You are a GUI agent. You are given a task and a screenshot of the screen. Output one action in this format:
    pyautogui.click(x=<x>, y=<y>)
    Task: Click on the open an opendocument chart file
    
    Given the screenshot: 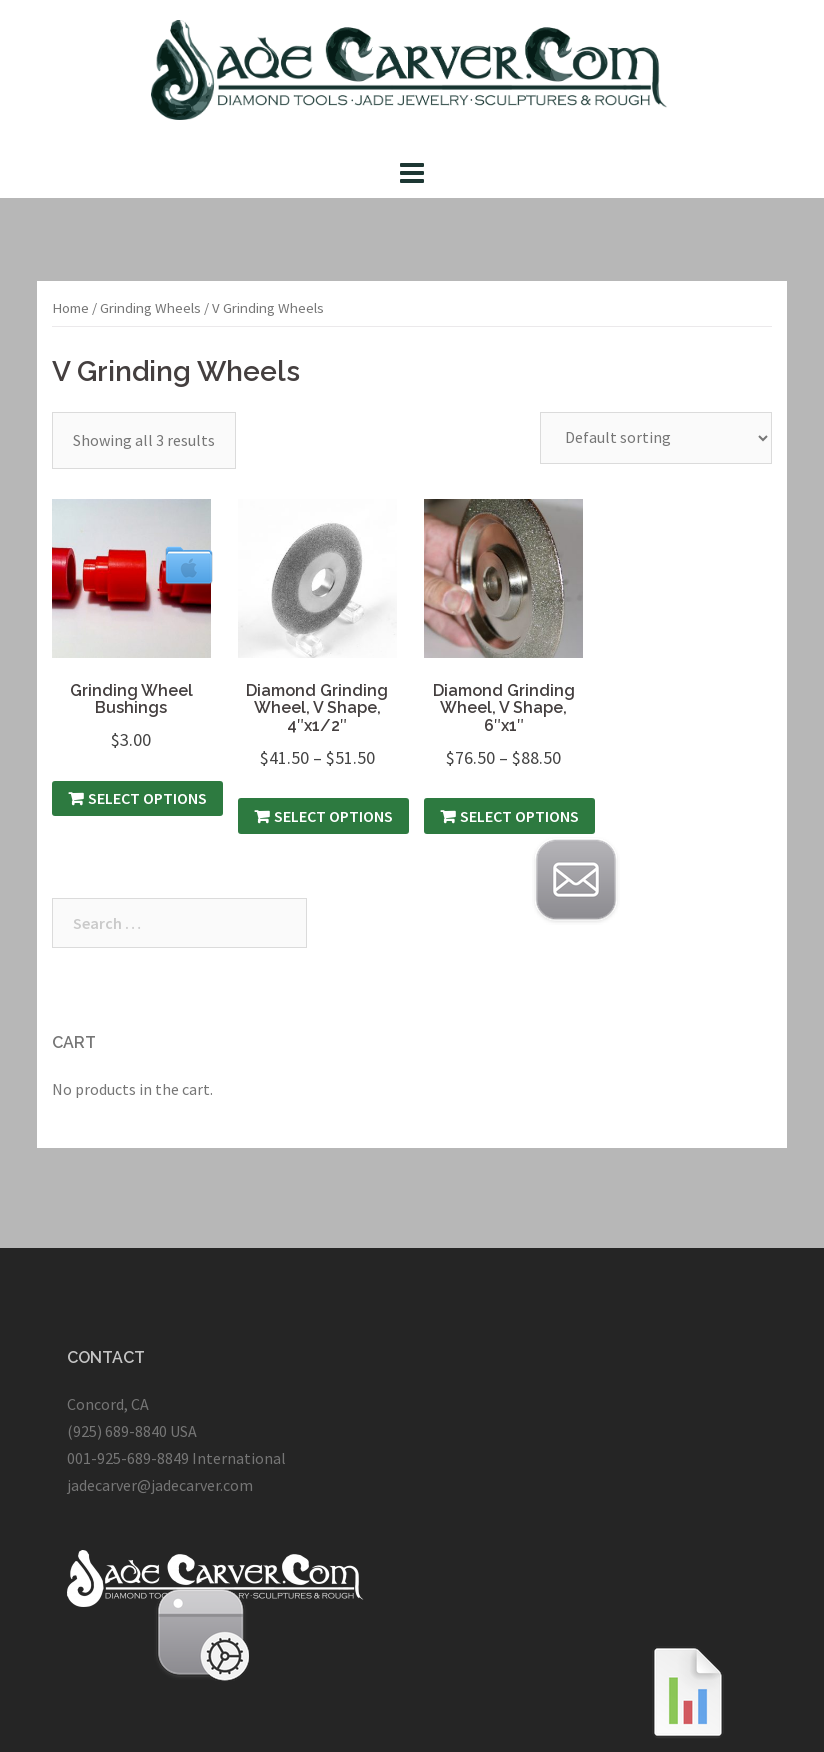 What is the action you would take?
    pyautogui.click(x=688, y=1692)
    